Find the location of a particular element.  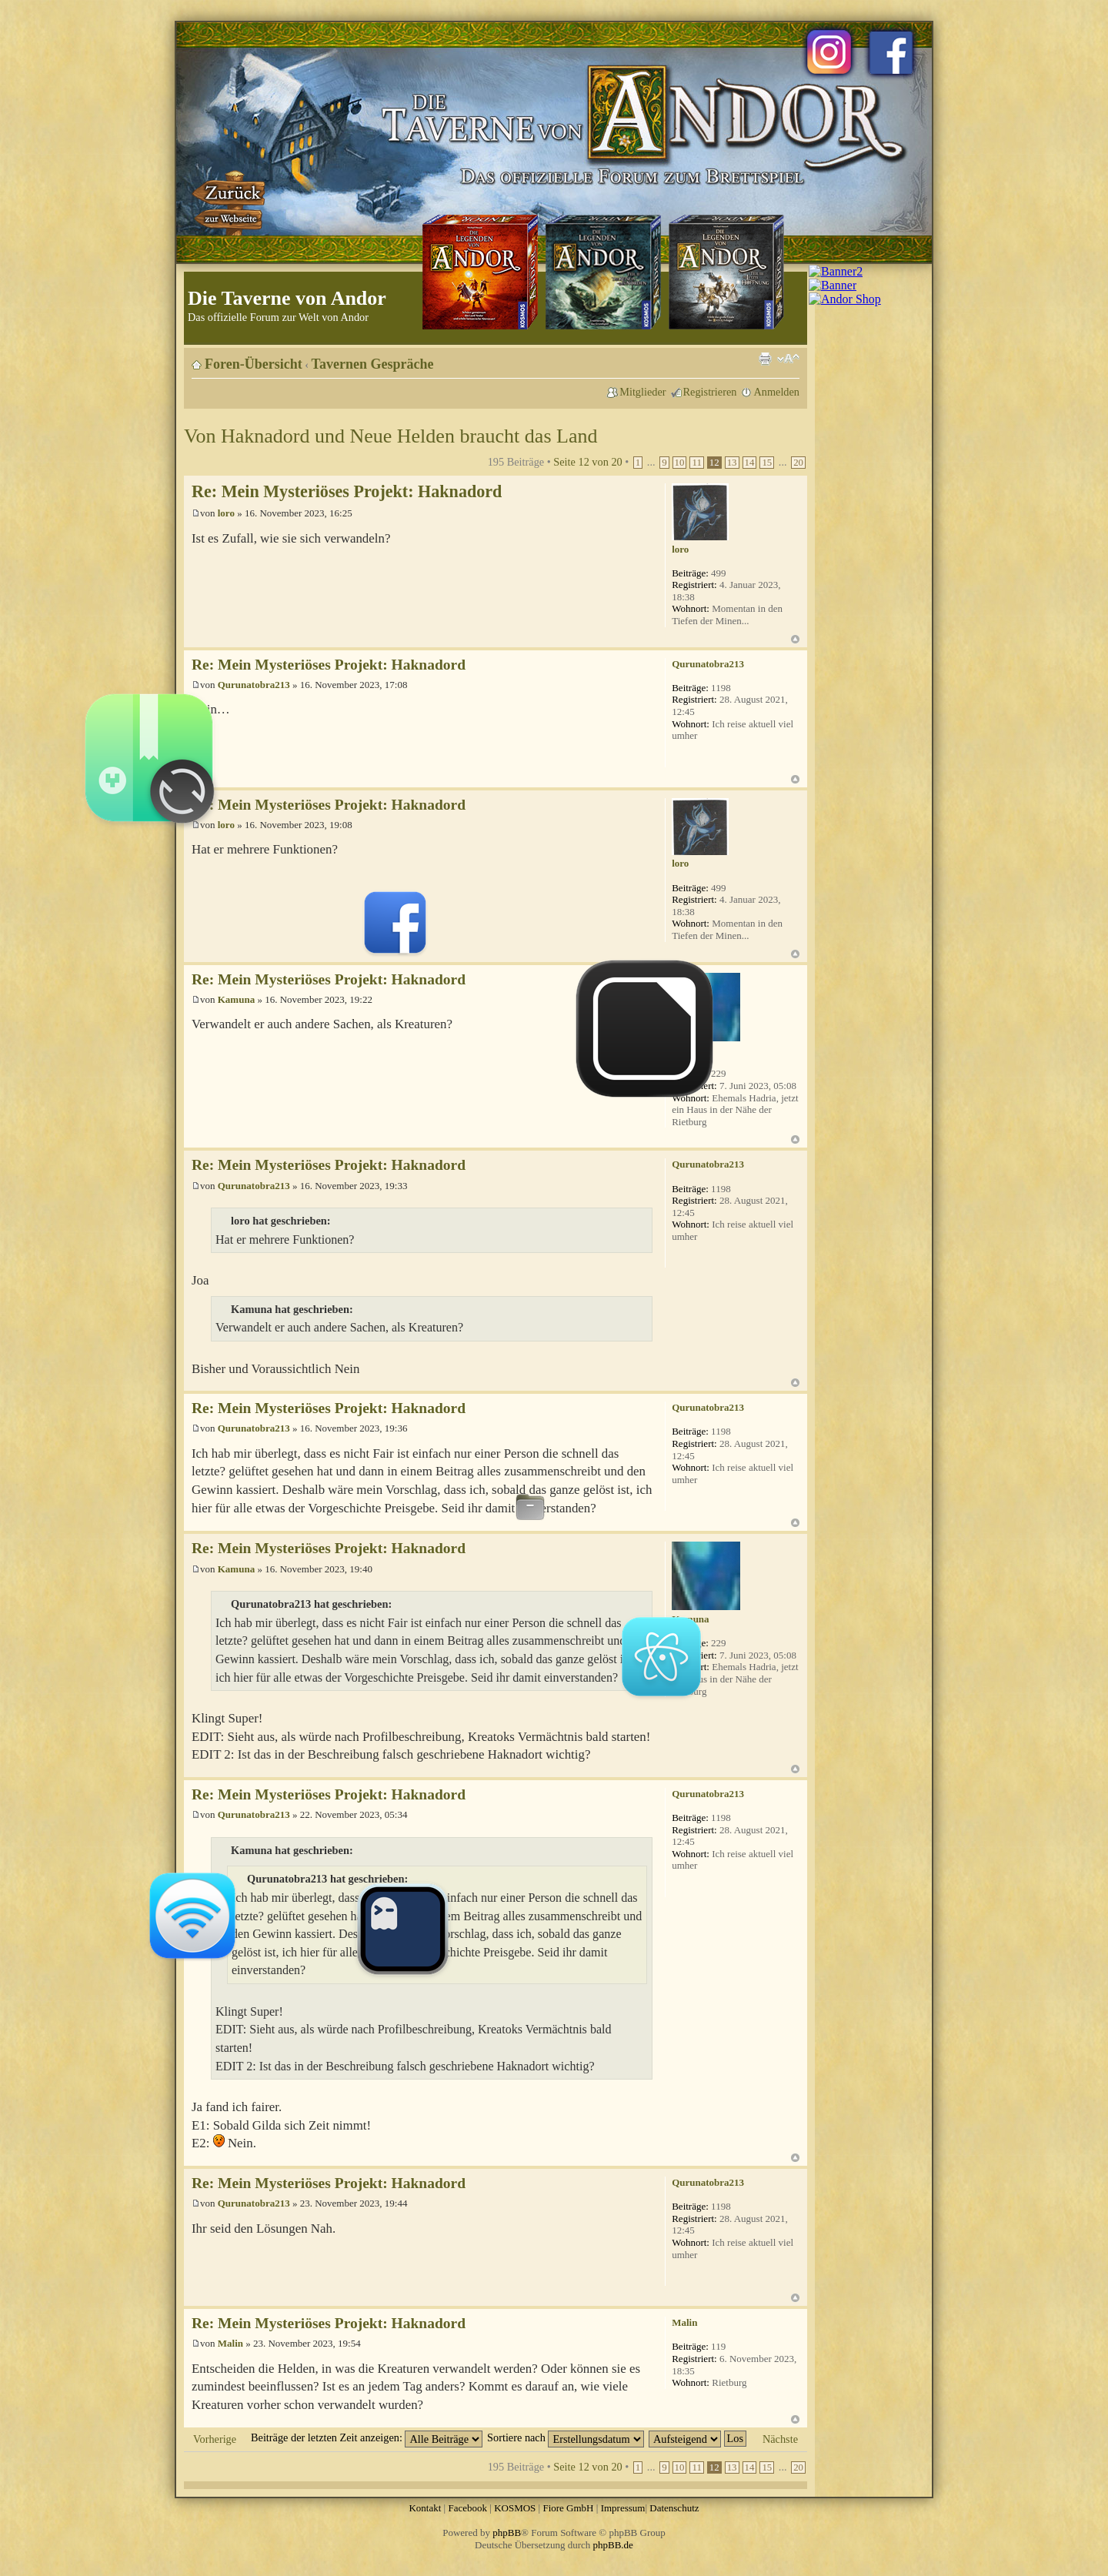

open Airport Utility to manage Apple wireless devices is located at coordinates (192, 1916).